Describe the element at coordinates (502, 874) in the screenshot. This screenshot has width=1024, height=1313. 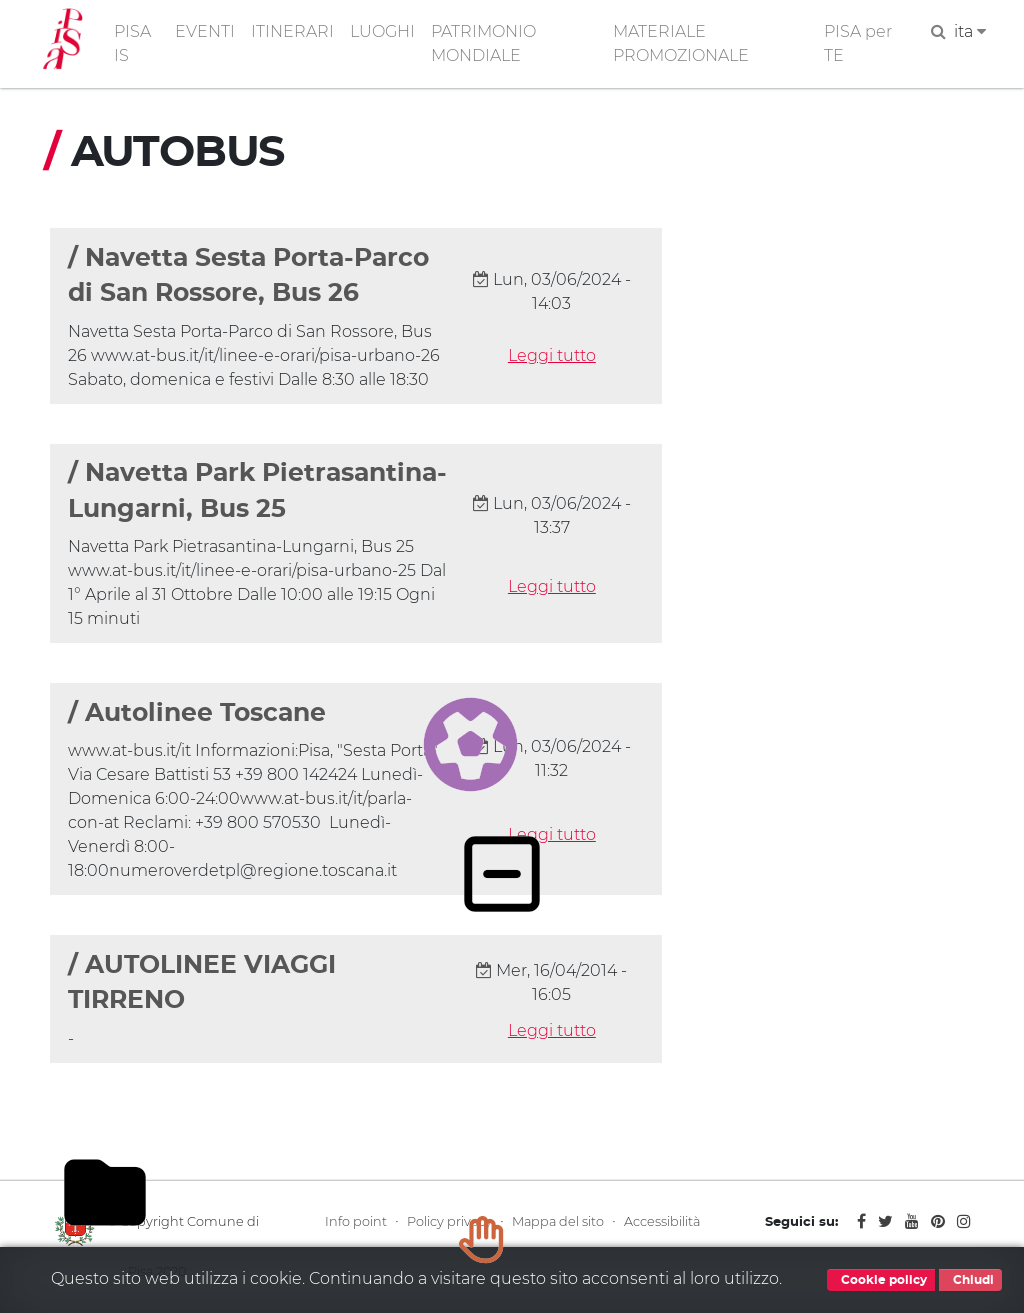
I see `remove item from list or selection` at that location.